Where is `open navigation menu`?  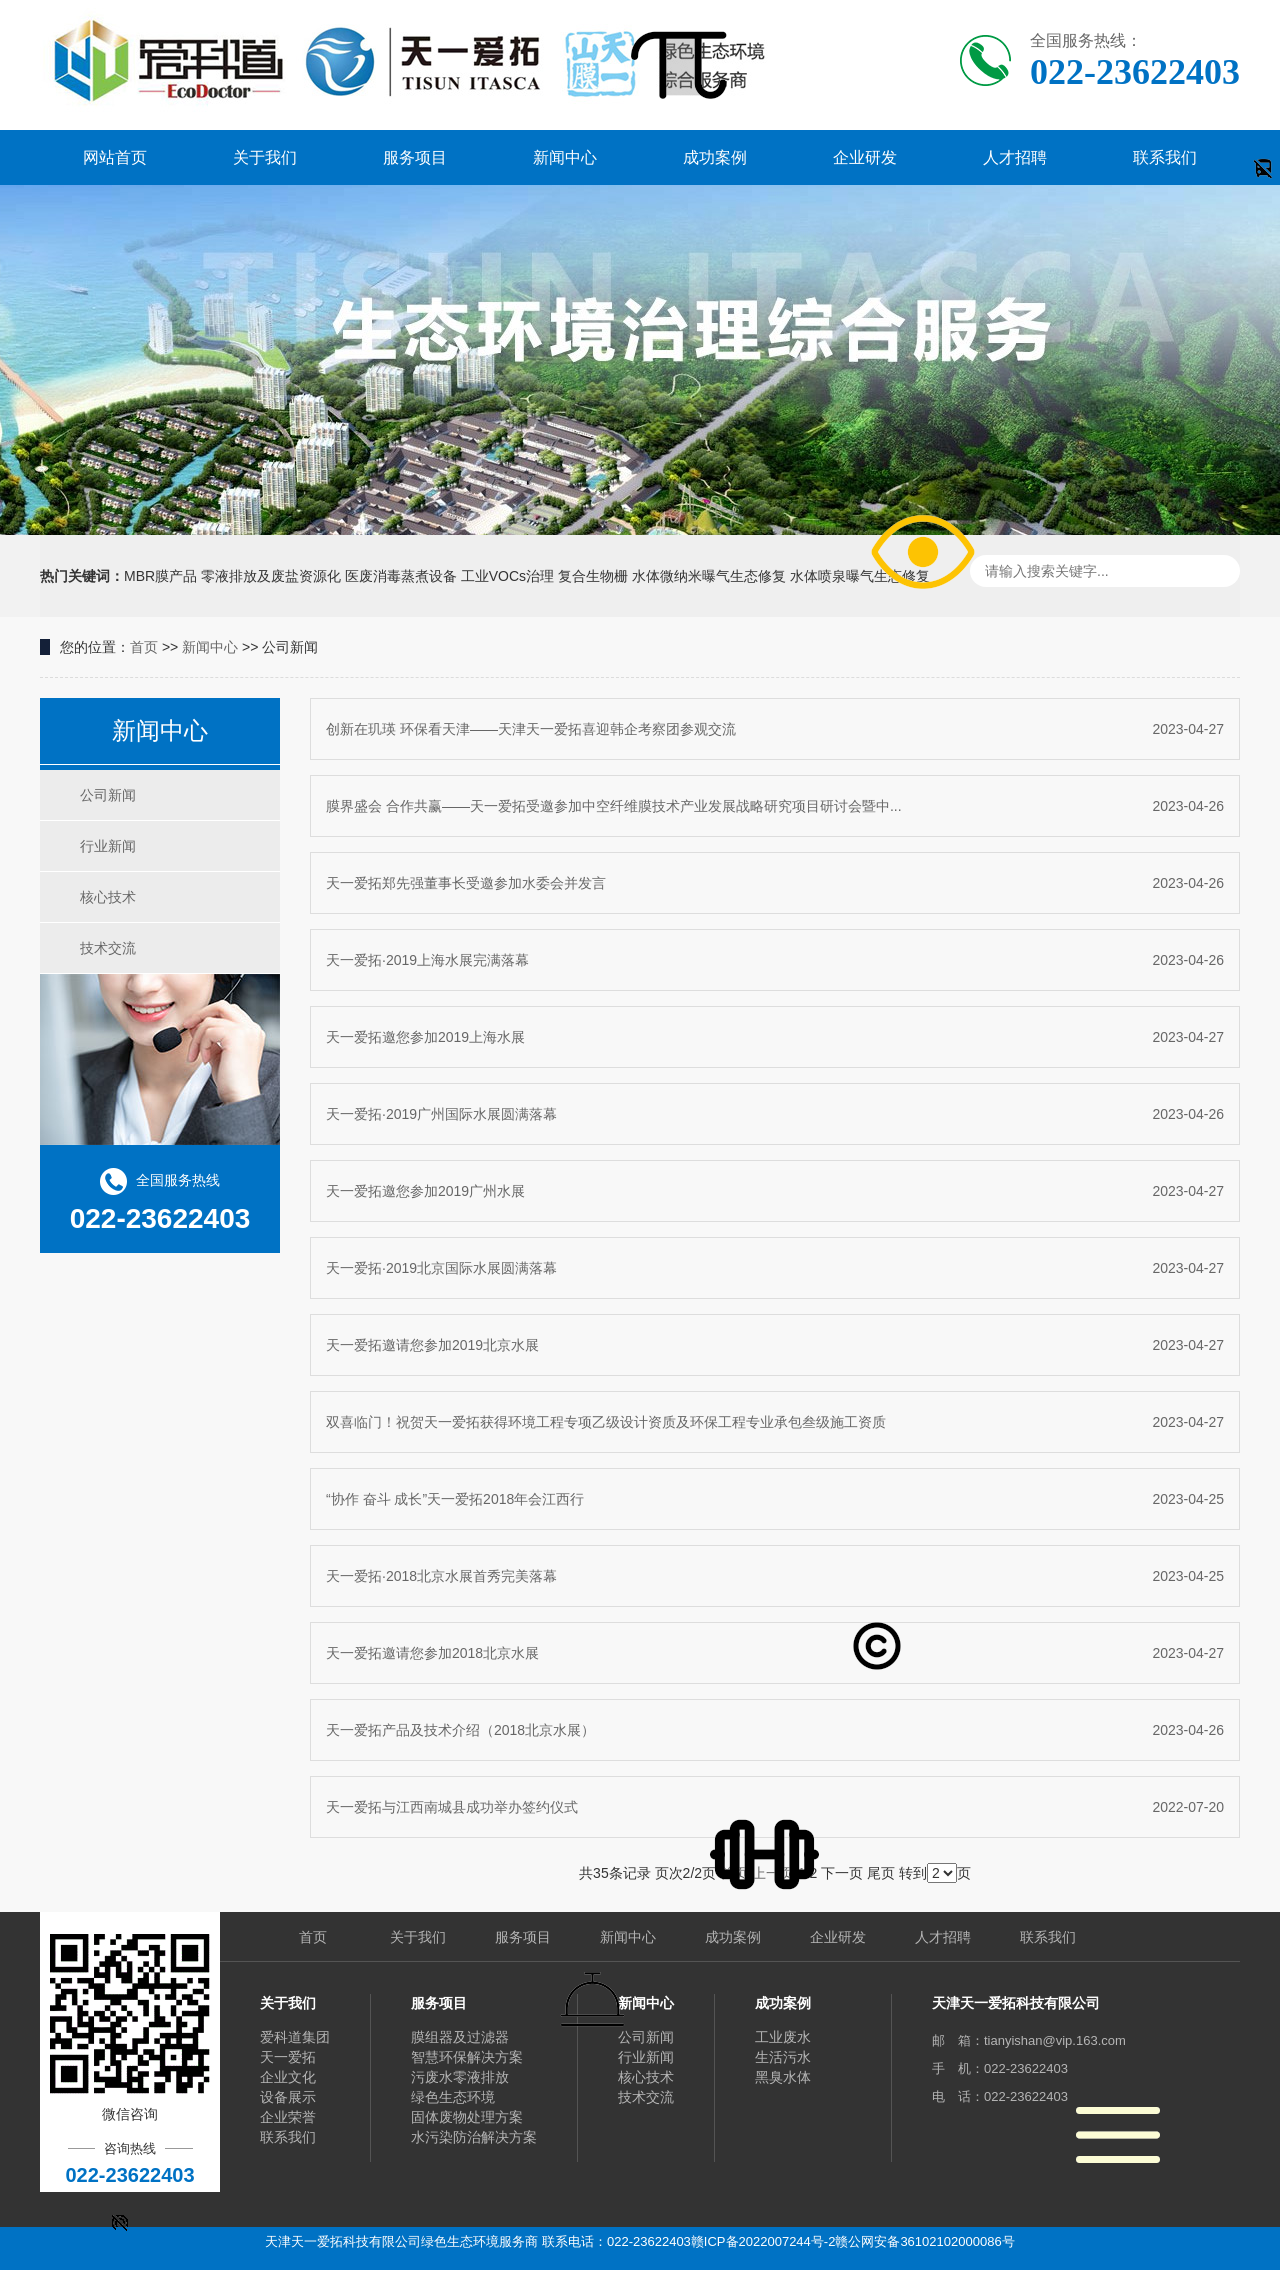 open navigation menu is located at coordinates (1118, 2135).